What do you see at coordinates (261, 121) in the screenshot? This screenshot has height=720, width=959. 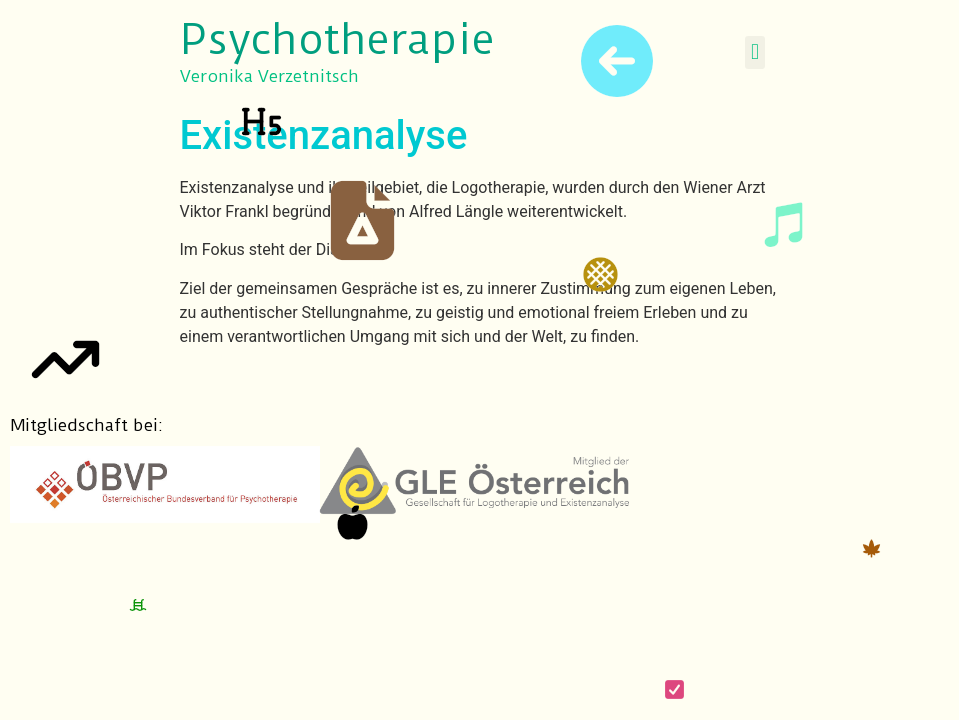 I see `format text as heading level 5` at bounding box center [261, 121].